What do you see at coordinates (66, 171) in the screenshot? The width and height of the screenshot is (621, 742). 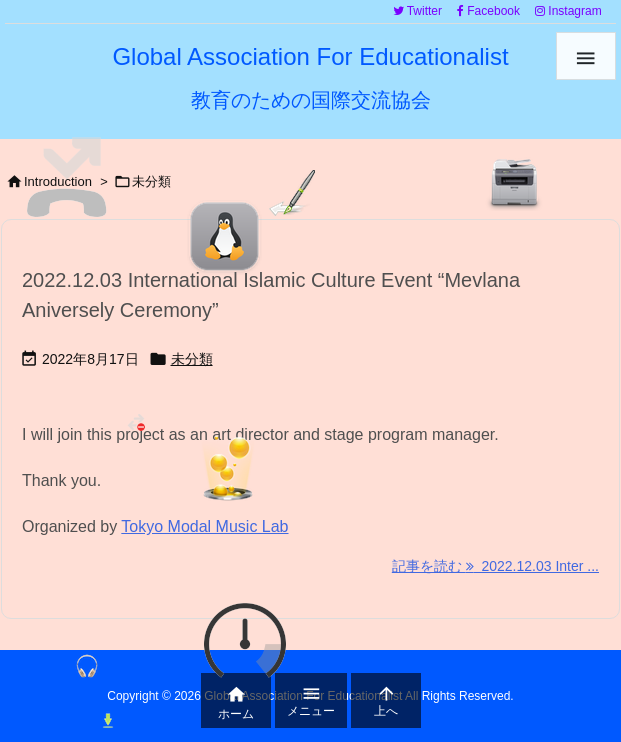 I see `indicates a missed phone call` at bounding box center [66, 171].